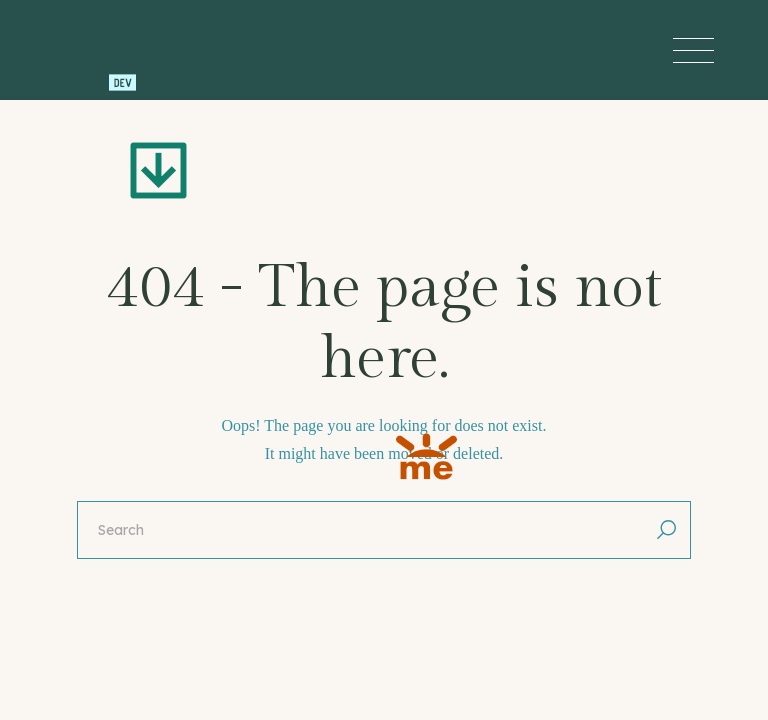 The width and height of the screenshot is (768, 720). Describe the element at coordinates (122, 82) in the screenshot. I see `visit the DEV Community platform` at that location.